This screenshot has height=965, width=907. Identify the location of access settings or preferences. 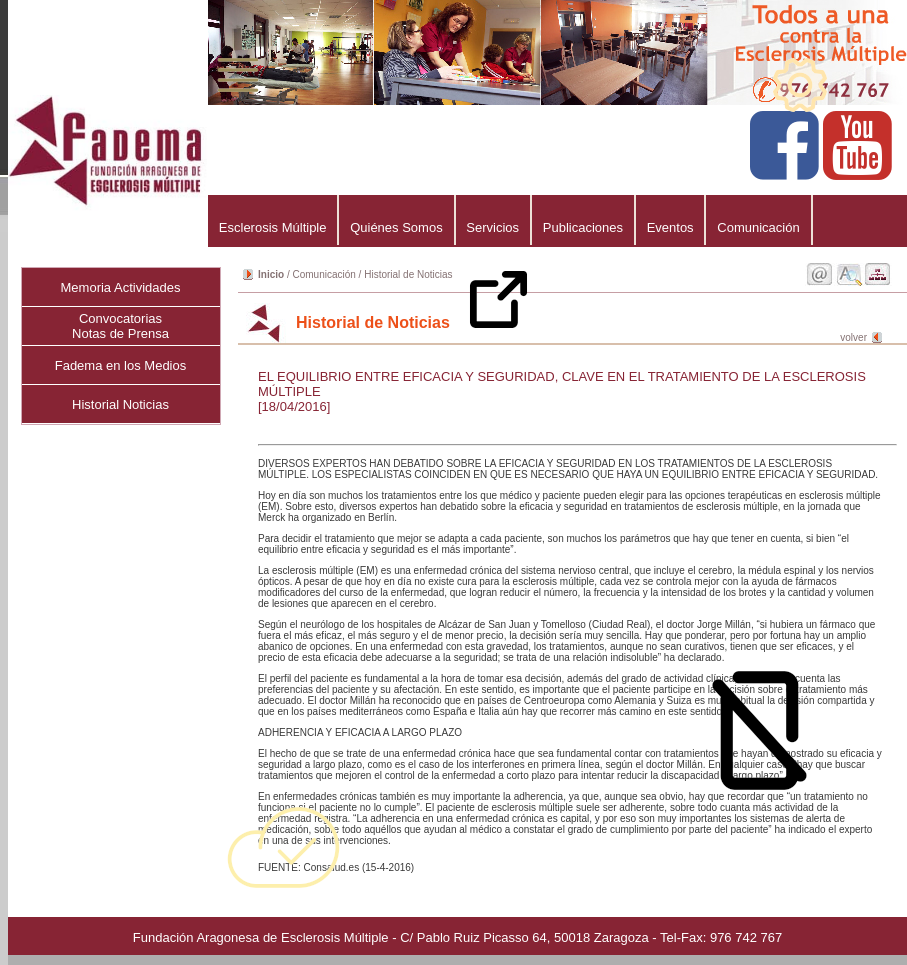
(800, 85).